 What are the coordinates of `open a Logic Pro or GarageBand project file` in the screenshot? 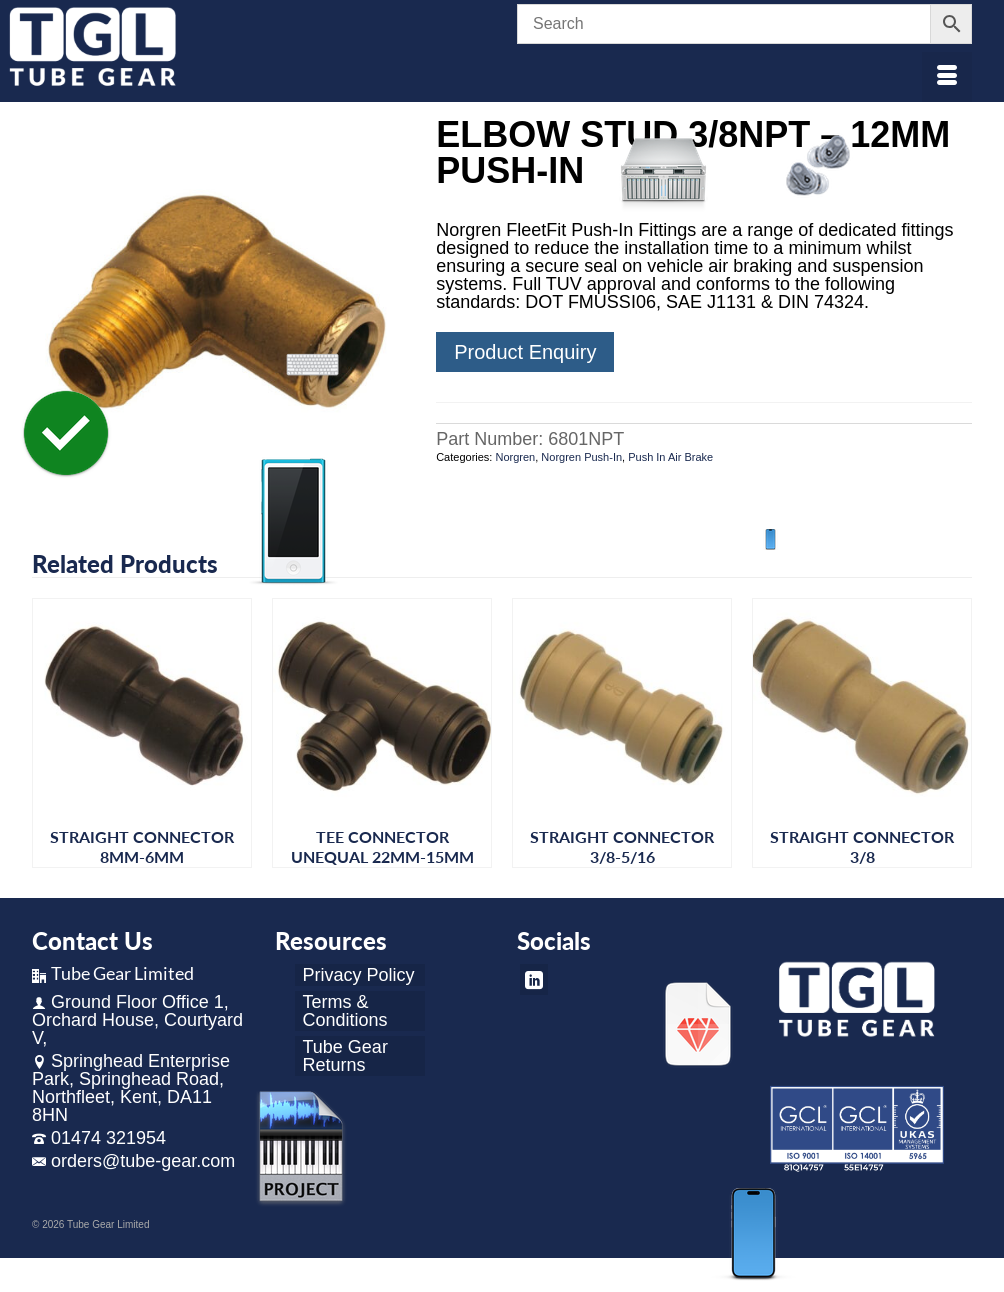 It's located at (301, 1149).